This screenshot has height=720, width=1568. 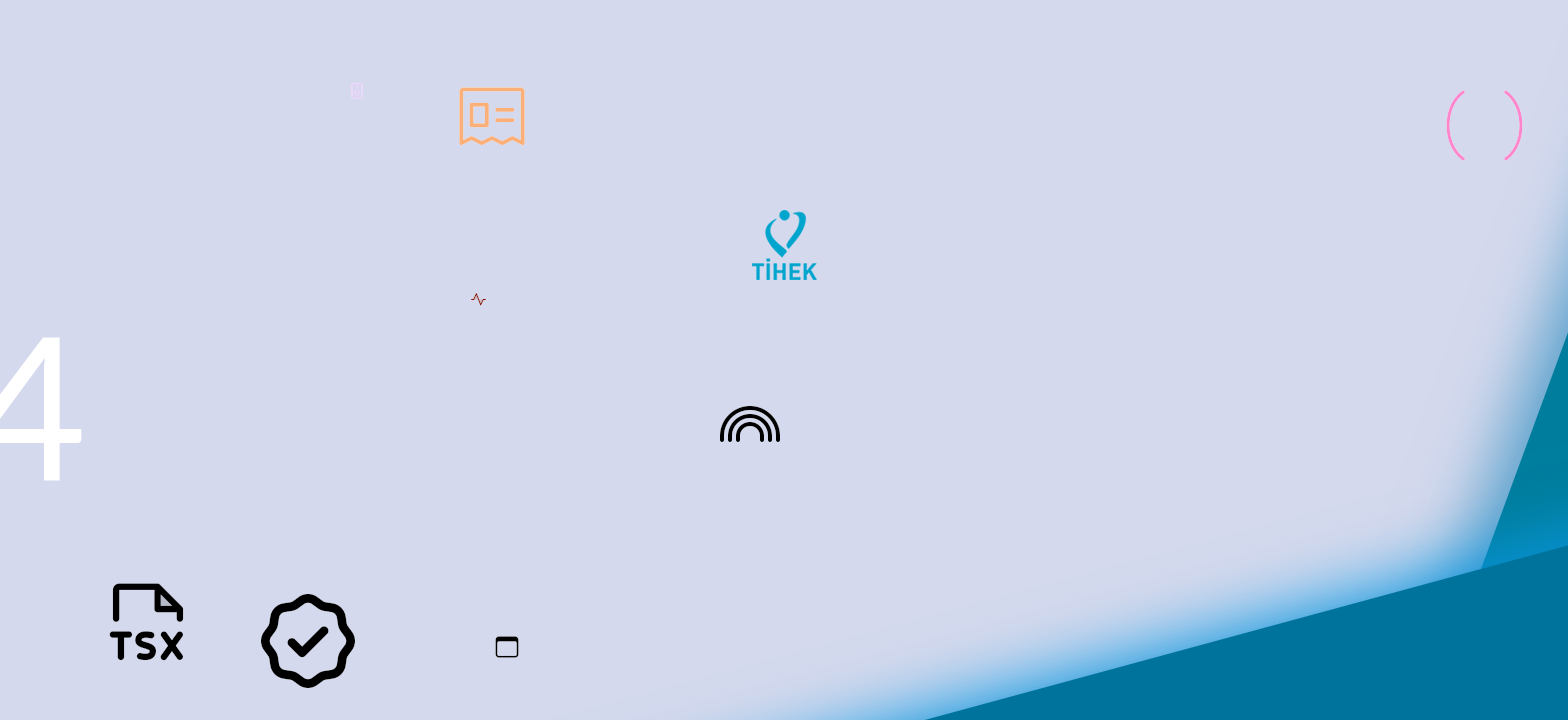 I want to click on view health or heart rate data, so click(x=478, y=299).